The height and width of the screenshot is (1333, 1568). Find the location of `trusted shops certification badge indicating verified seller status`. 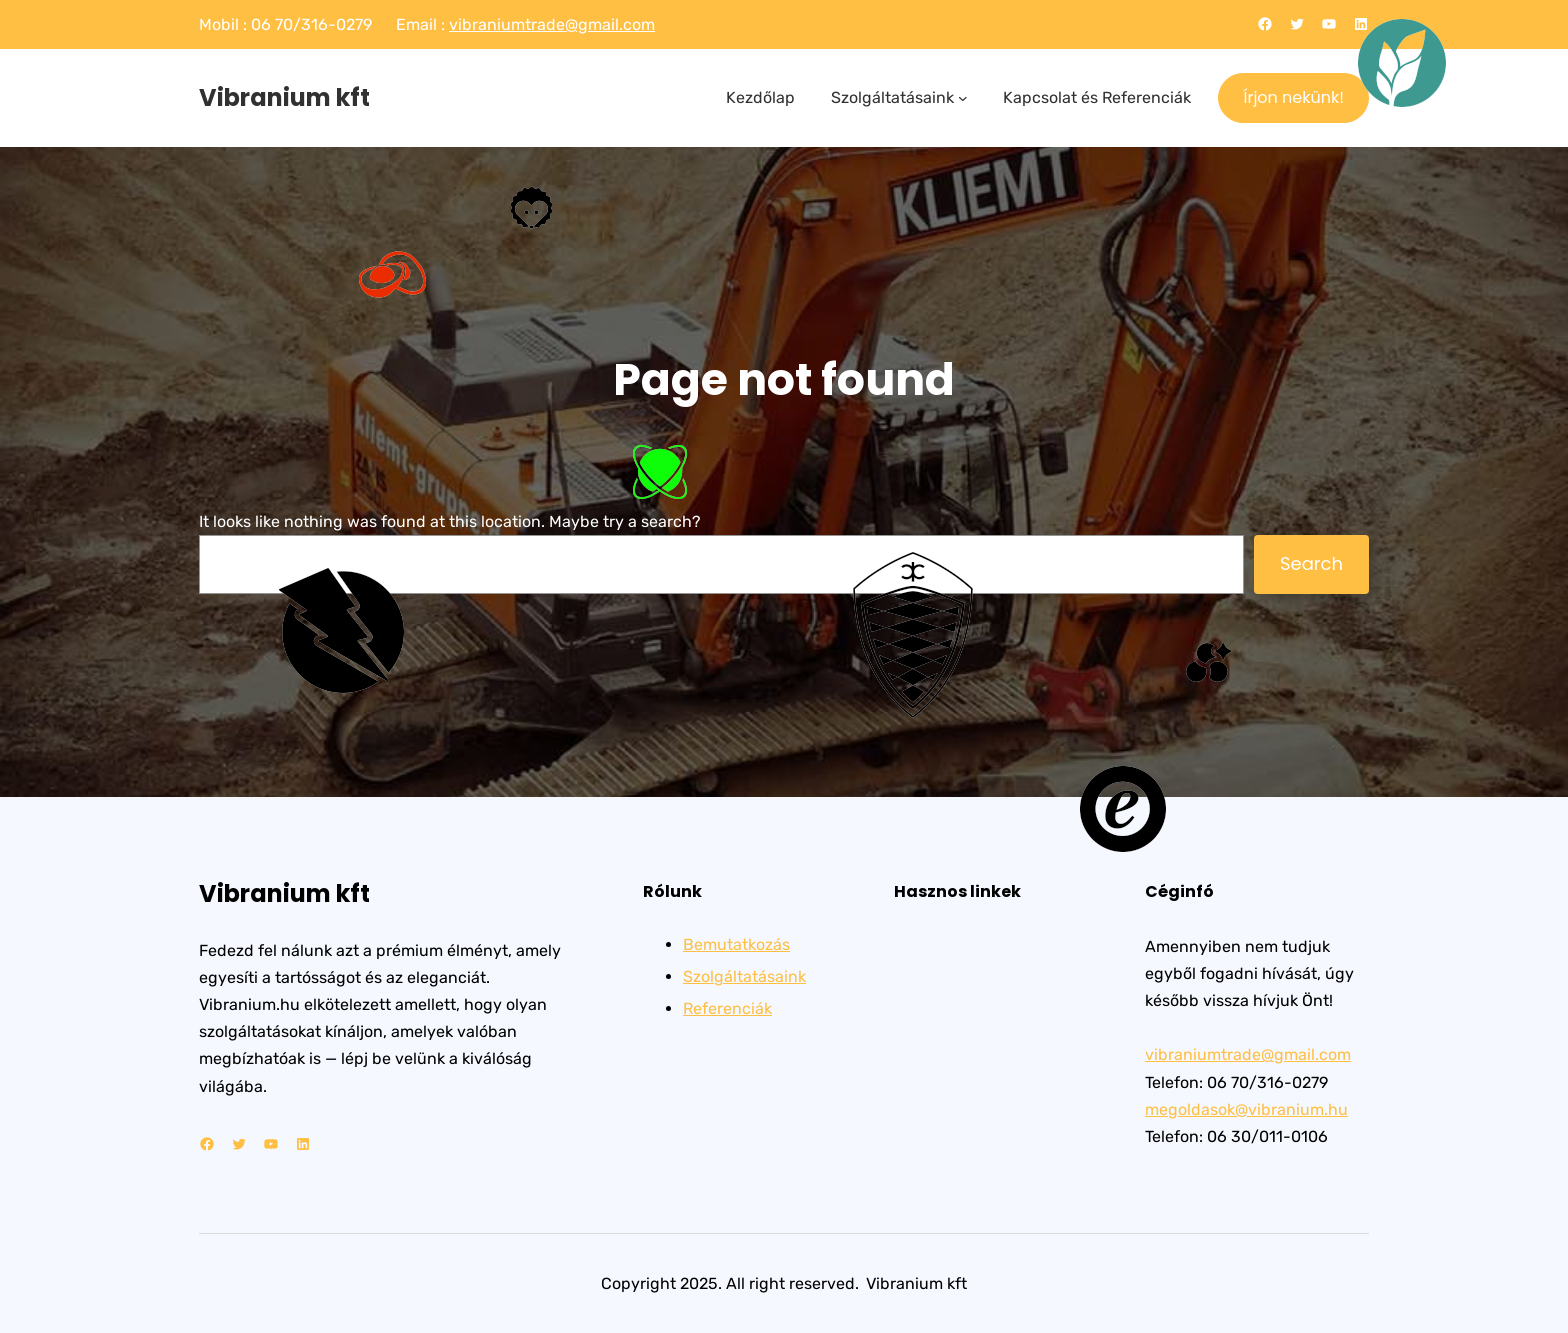

trusted shops certification badge indicating verified seller status is located at coordinates (1123, 809).